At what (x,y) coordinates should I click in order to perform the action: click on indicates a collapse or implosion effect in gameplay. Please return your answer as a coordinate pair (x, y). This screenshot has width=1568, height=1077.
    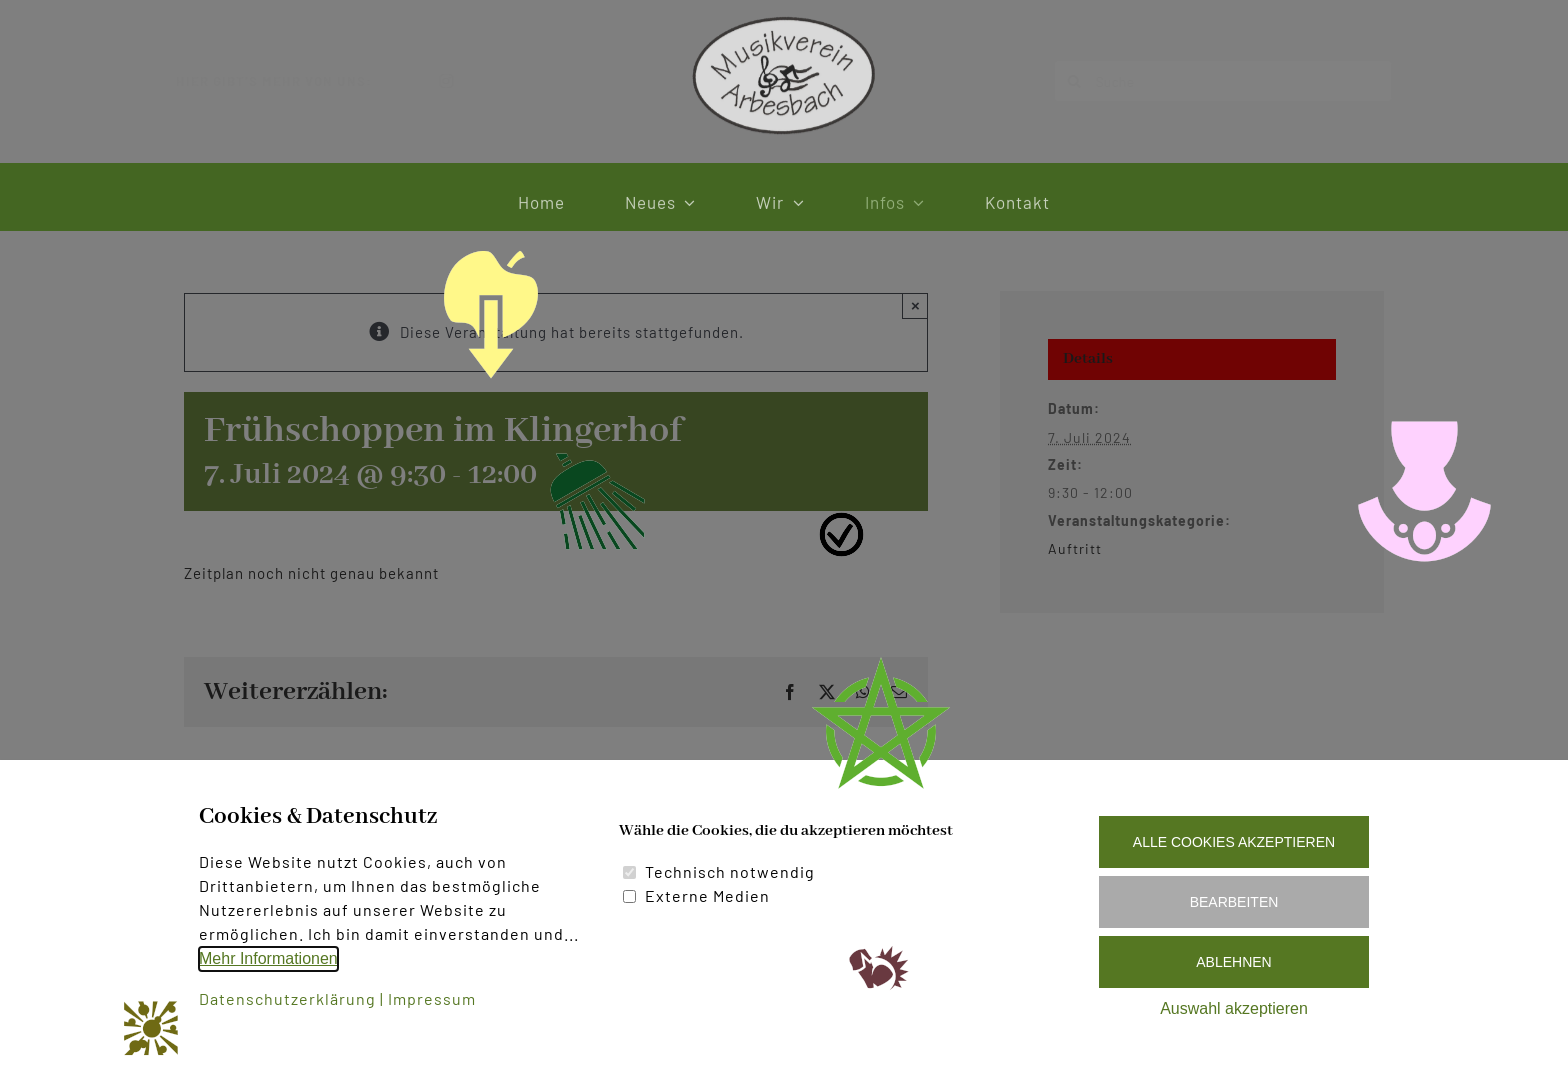
    Looking at the image, I should click on (151, 1028).